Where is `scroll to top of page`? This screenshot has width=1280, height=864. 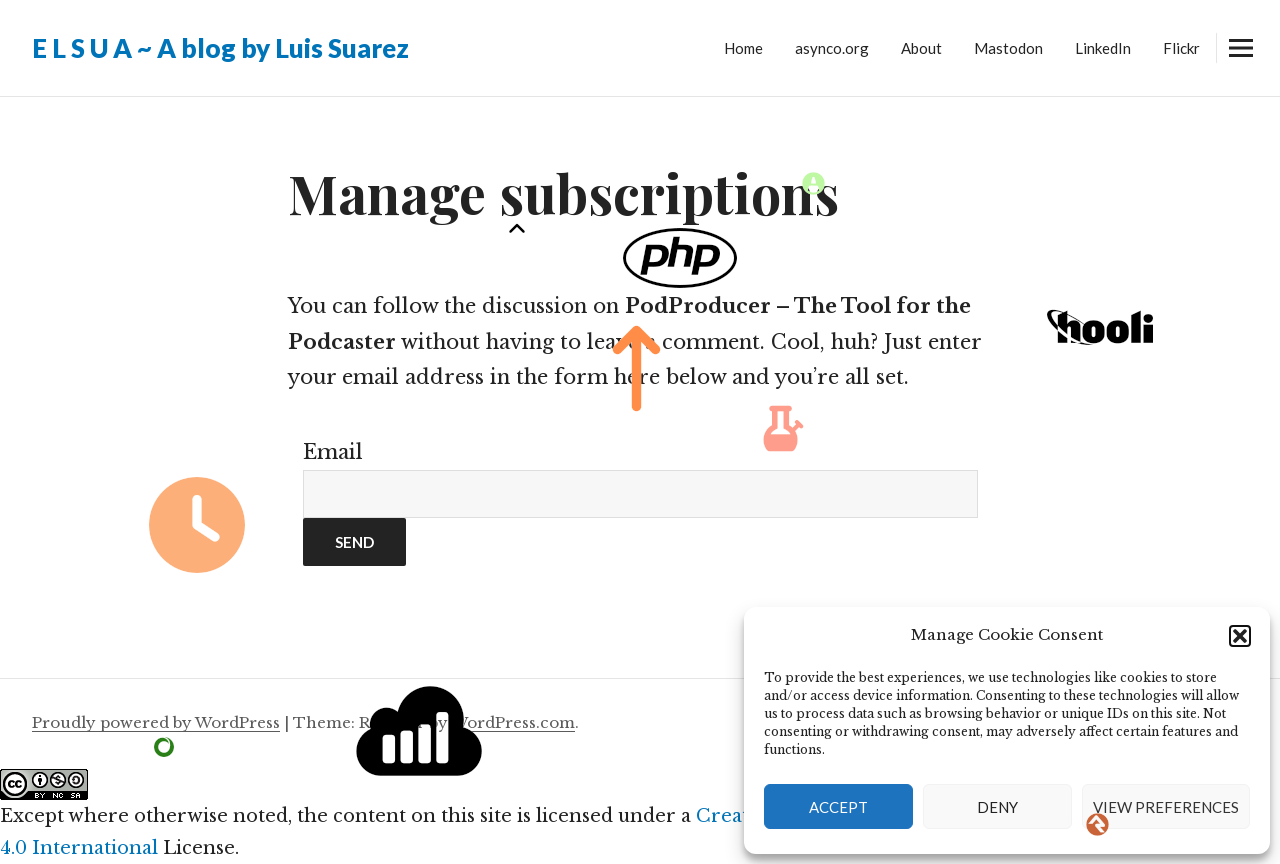
scroll to top of page is located at coordinates (636, 368).